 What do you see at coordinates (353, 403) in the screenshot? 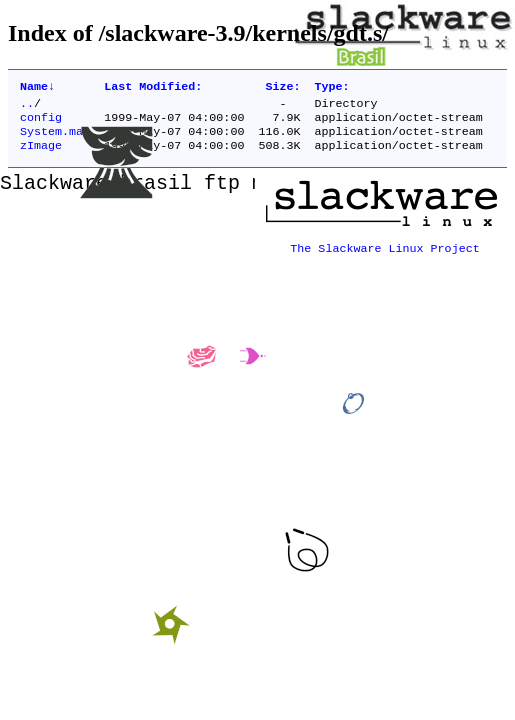
I see `refresh or sync starred items` at bounding box center [353, 403].